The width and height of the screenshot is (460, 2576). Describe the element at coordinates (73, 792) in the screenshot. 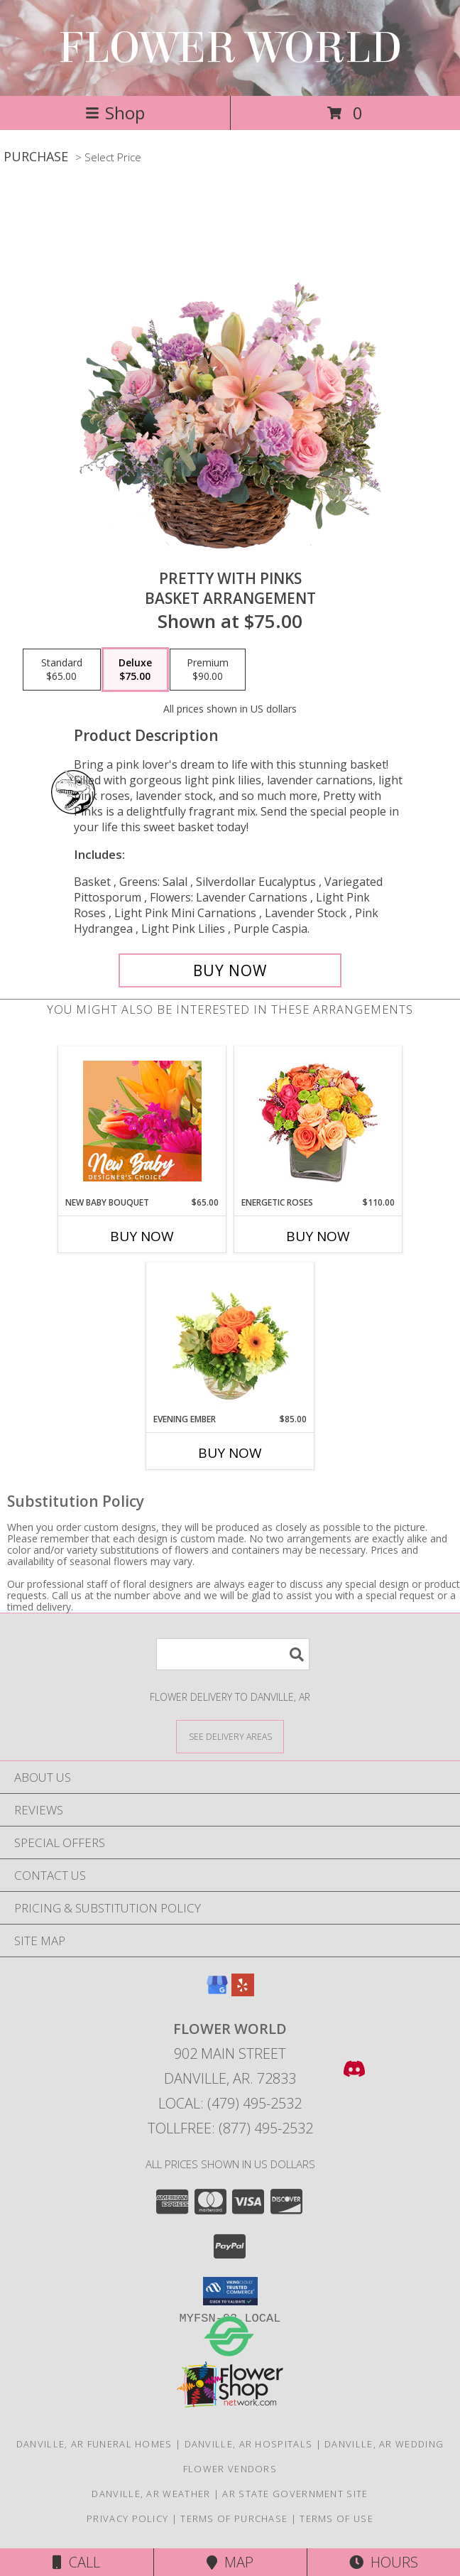

I see `libuv library logo` at that location.